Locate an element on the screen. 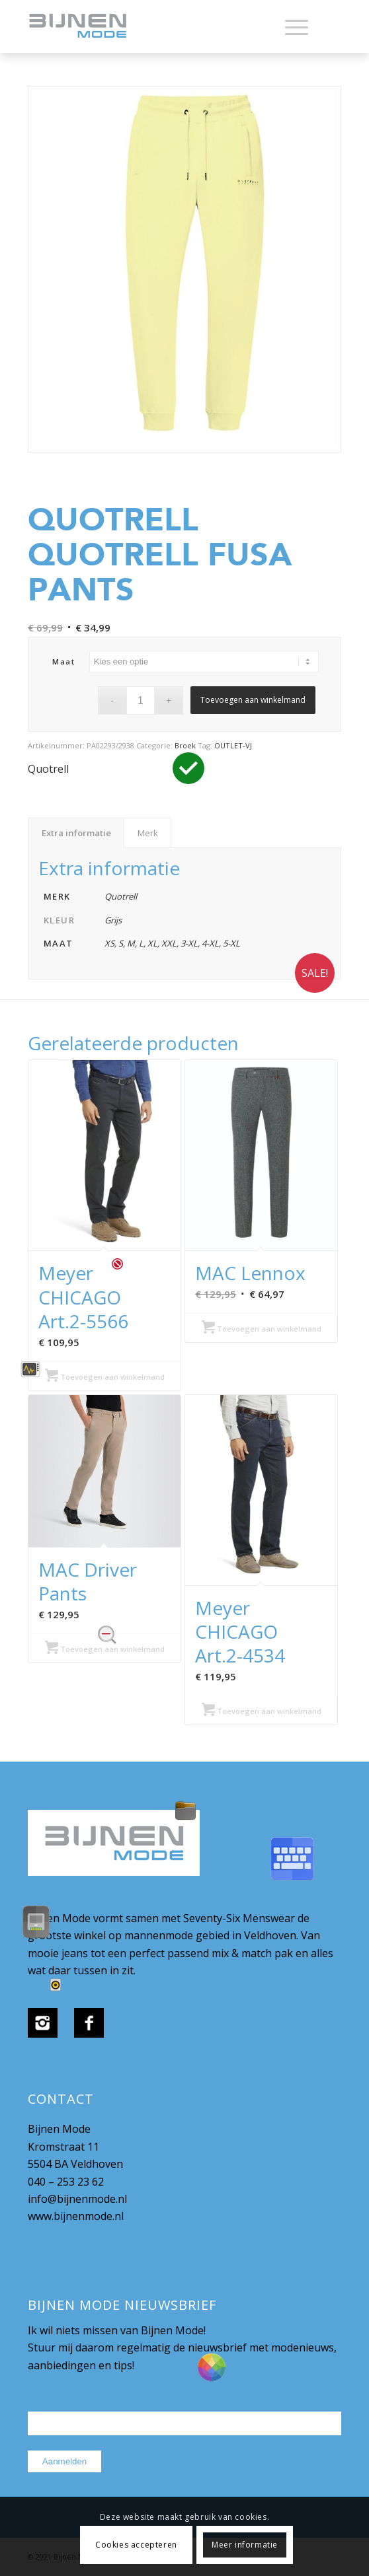 This screenshot has width=369, height=2576. game boy advance ROM file is located at coordinates (36, 1921).